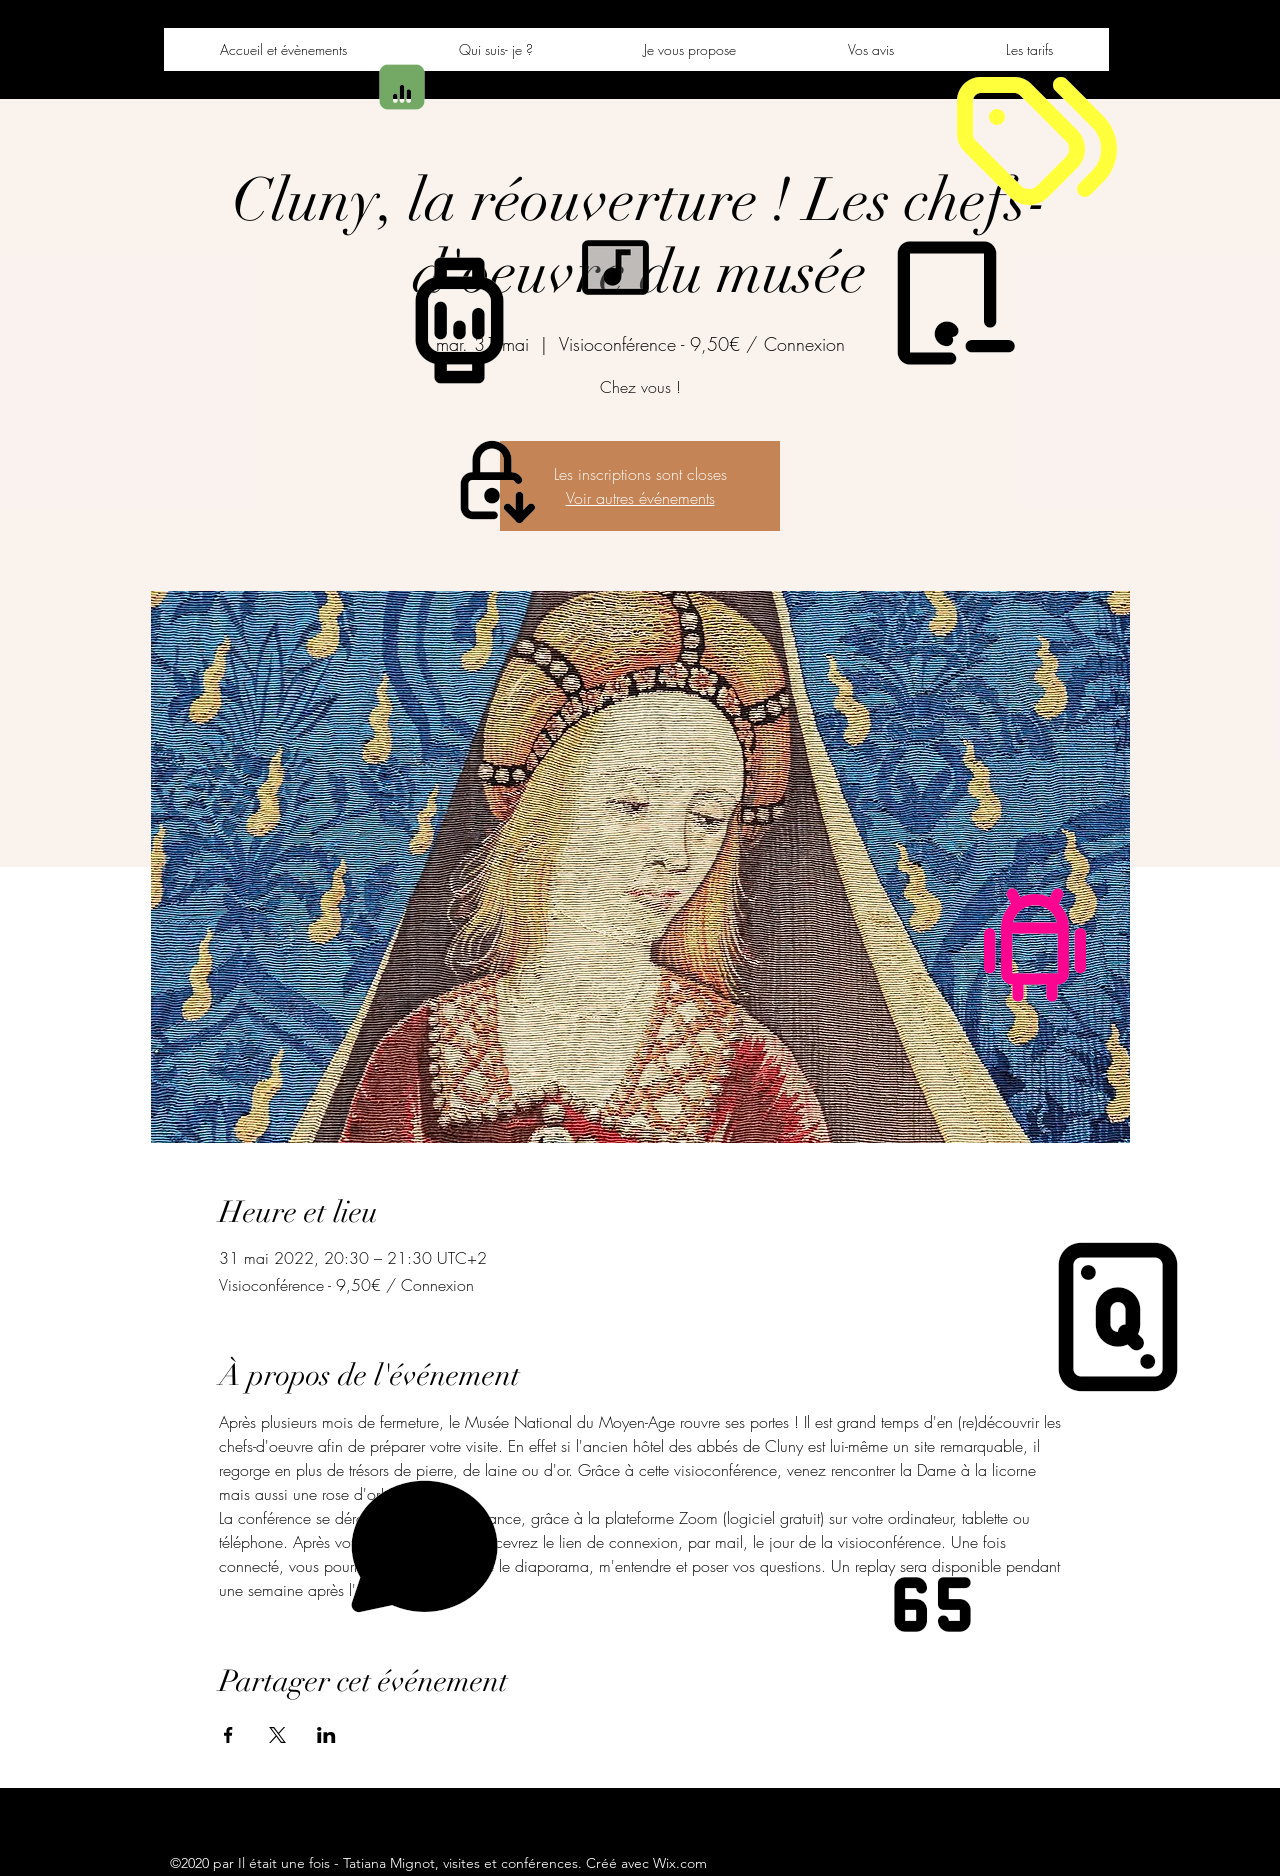 This screenshot has width=1280, height=1876. Describe the element at coordinates (402, 87) in the screenshot. I see `align content to bottom center of container` at that location.